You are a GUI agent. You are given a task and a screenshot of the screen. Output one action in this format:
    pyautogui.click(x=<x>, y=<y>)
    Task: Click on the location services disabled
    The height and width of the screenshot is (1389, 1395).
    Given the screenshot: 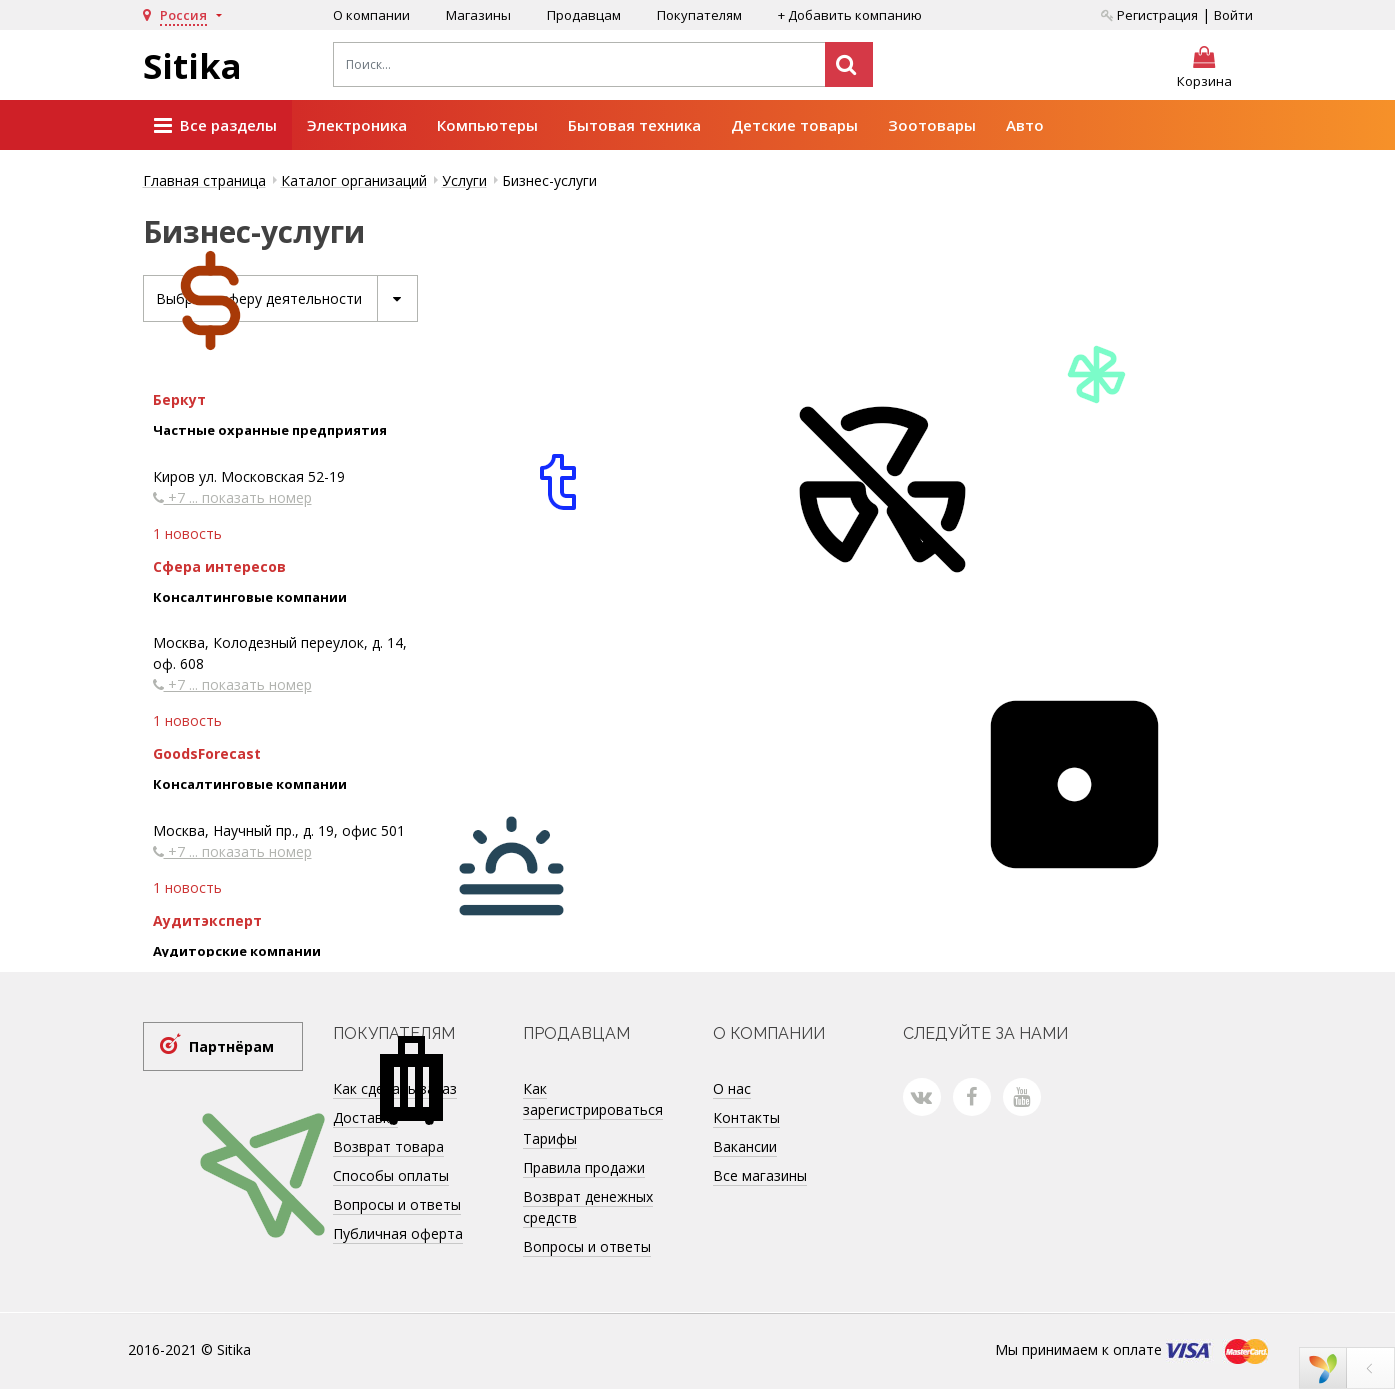 What is the action you would take?
    pyautogui.click(x=263, y=1174)
    